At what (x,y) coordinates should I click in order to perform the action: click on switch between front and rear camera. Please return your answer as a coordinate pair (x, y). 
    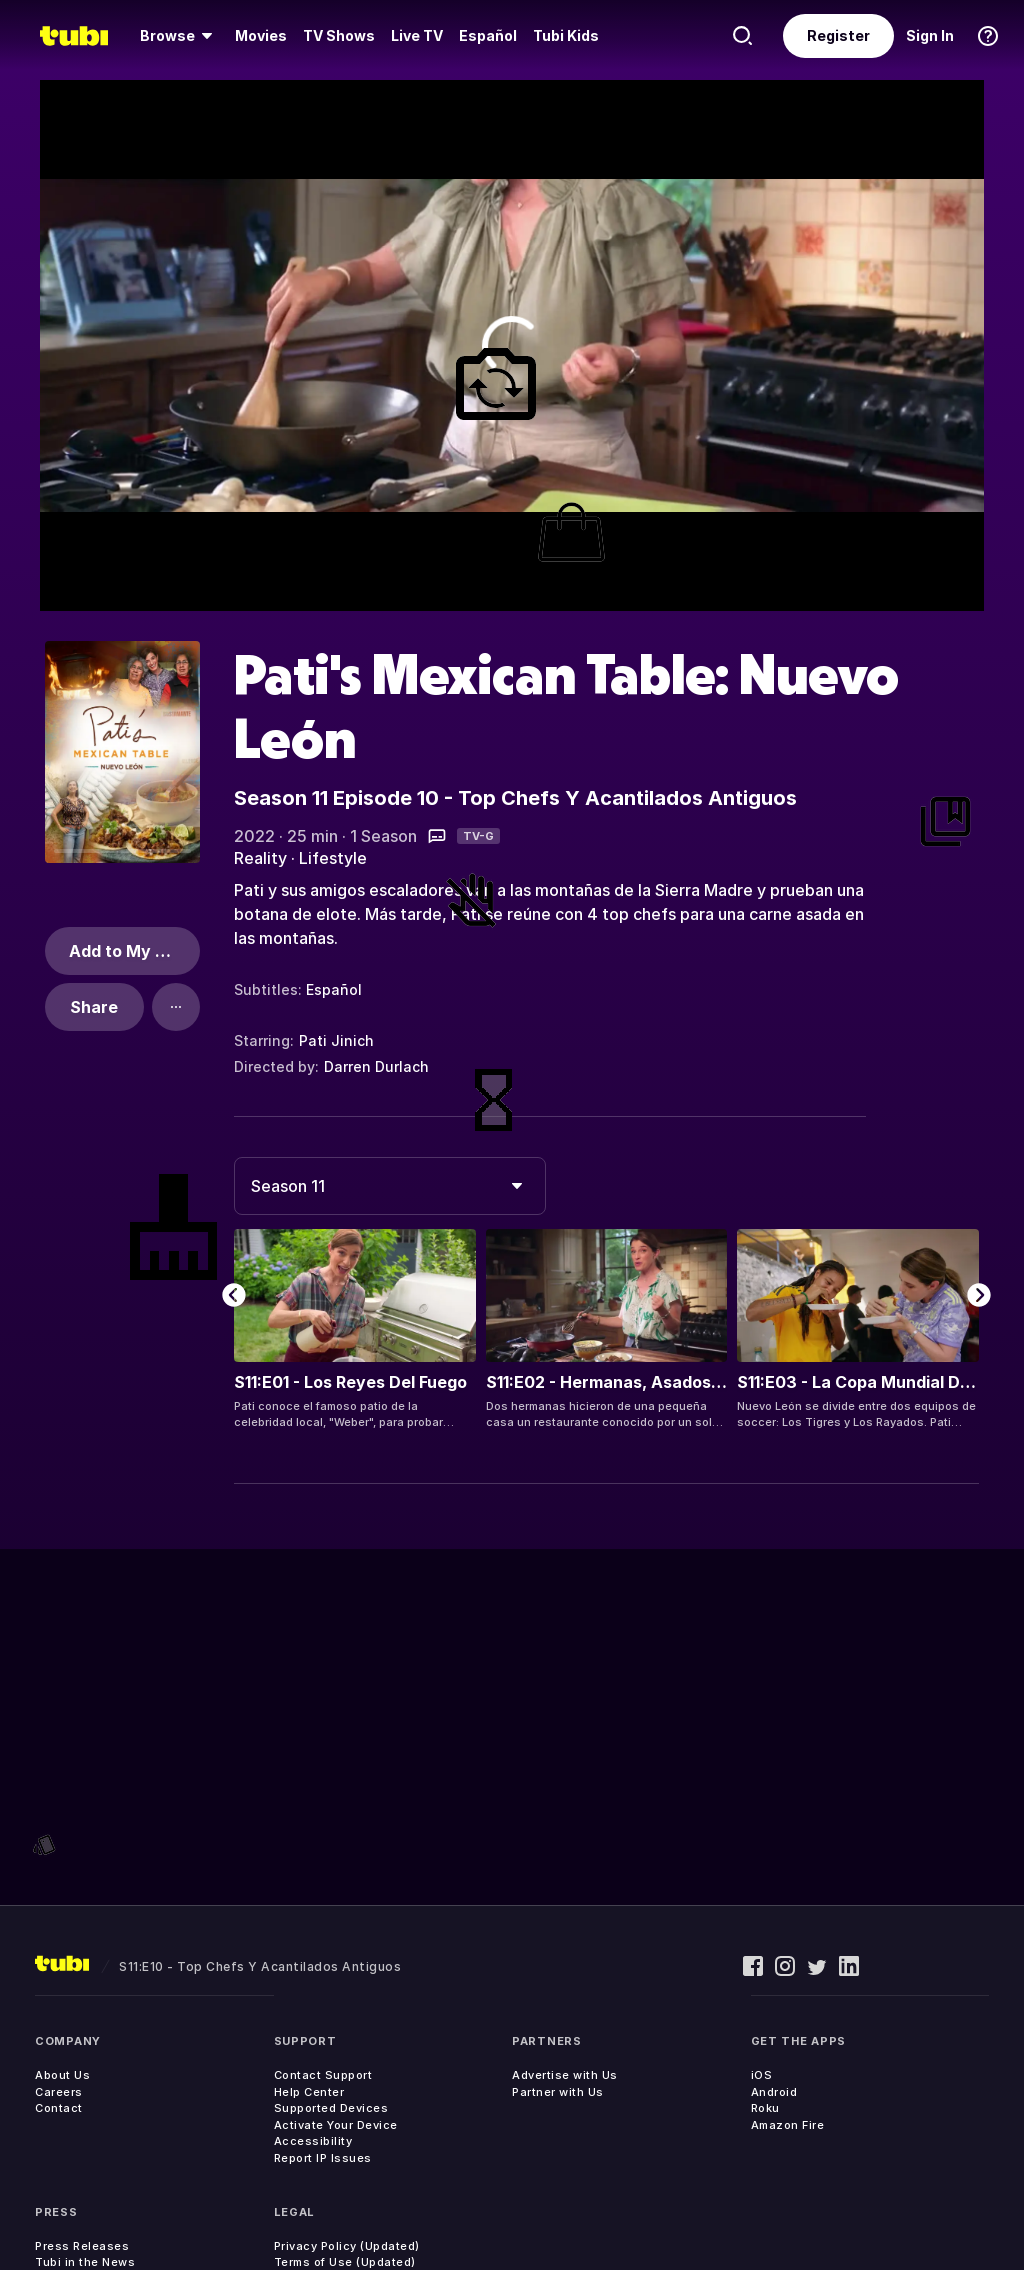
    Looking at the image, I should click on (496, 384).